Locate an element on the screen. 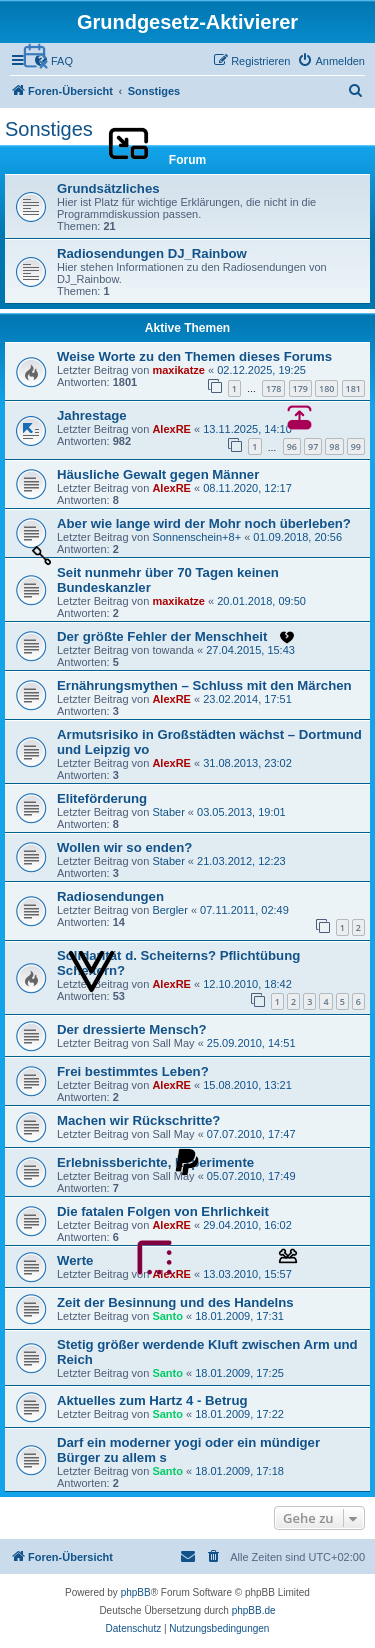 Image resolution: width=375 pixels, height=1648 pixels. move element to top position is located at coordinates (299, 417).